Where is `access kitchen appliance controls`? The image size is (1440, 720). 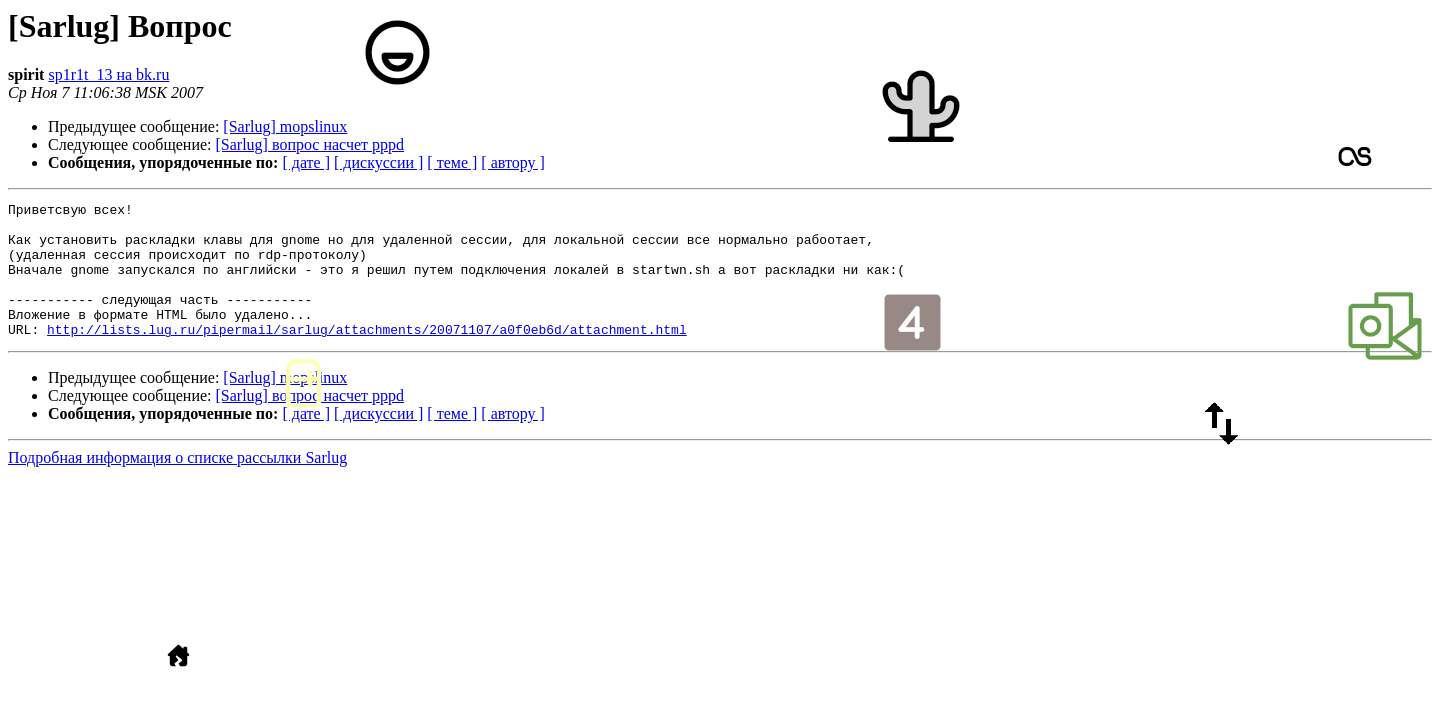 access kitchen appliance controls is located at coordinates (303, 383).